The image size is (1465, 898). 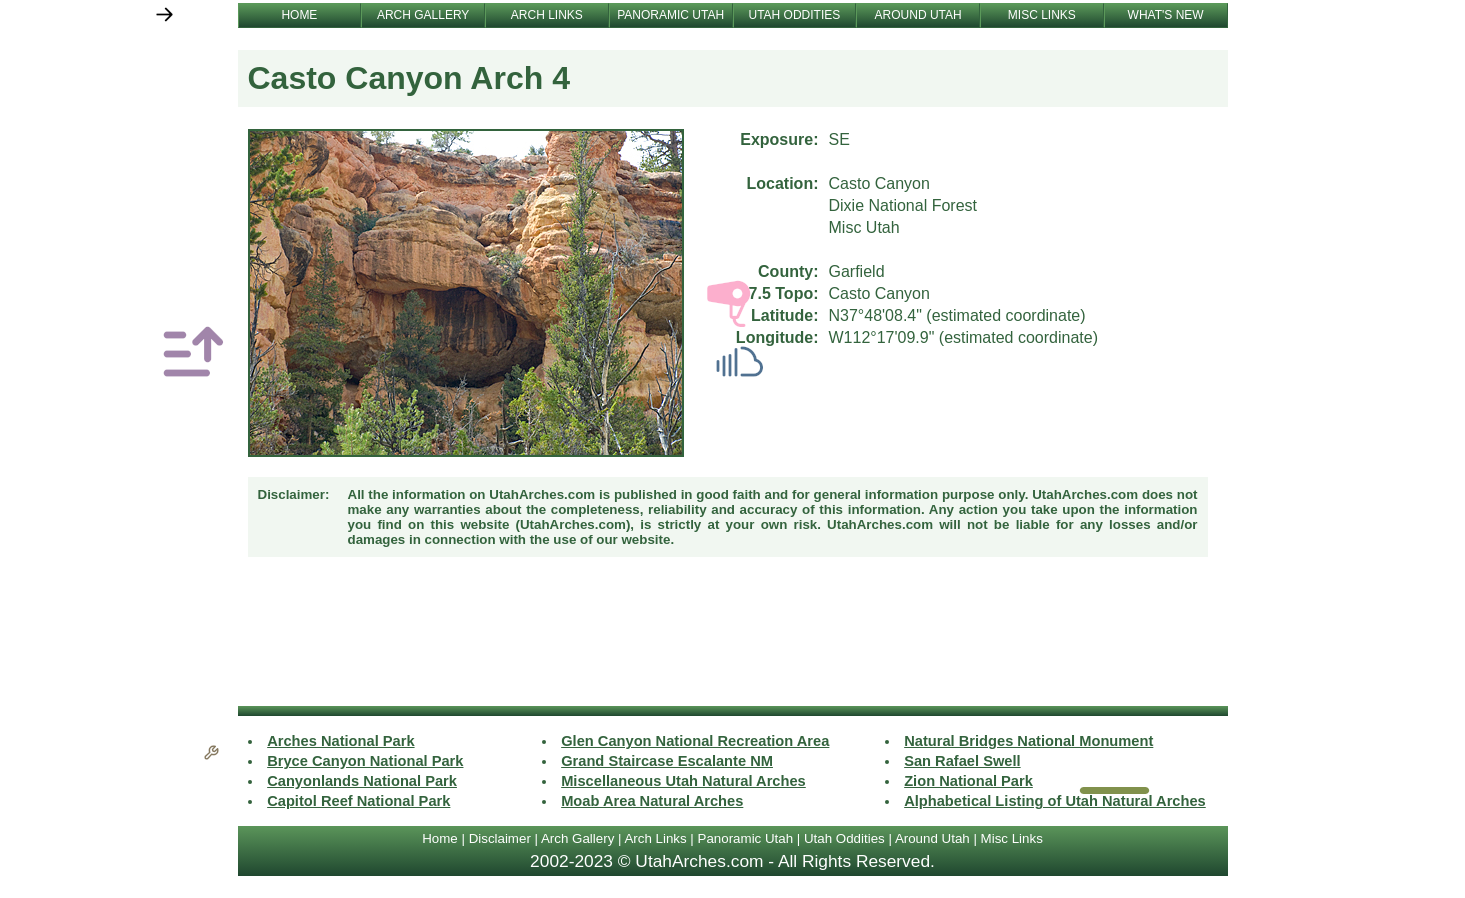 I want to click on open soundcloud app, so click(x=739, y=363).